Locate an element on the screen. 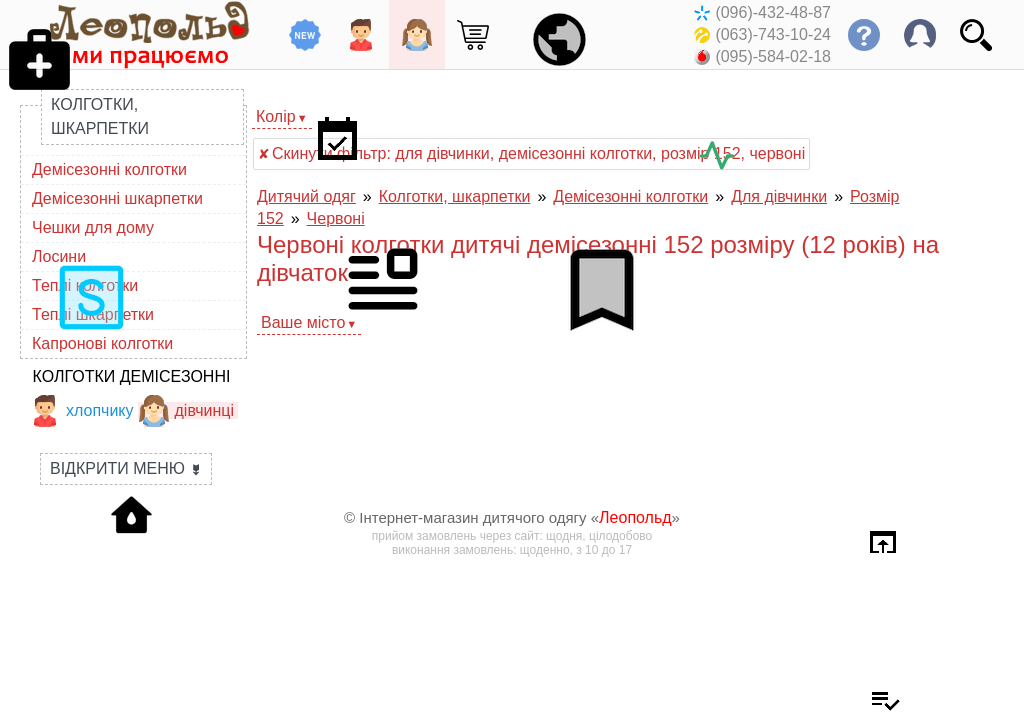  view health or heart rate data is located at coordinates (717, 156).